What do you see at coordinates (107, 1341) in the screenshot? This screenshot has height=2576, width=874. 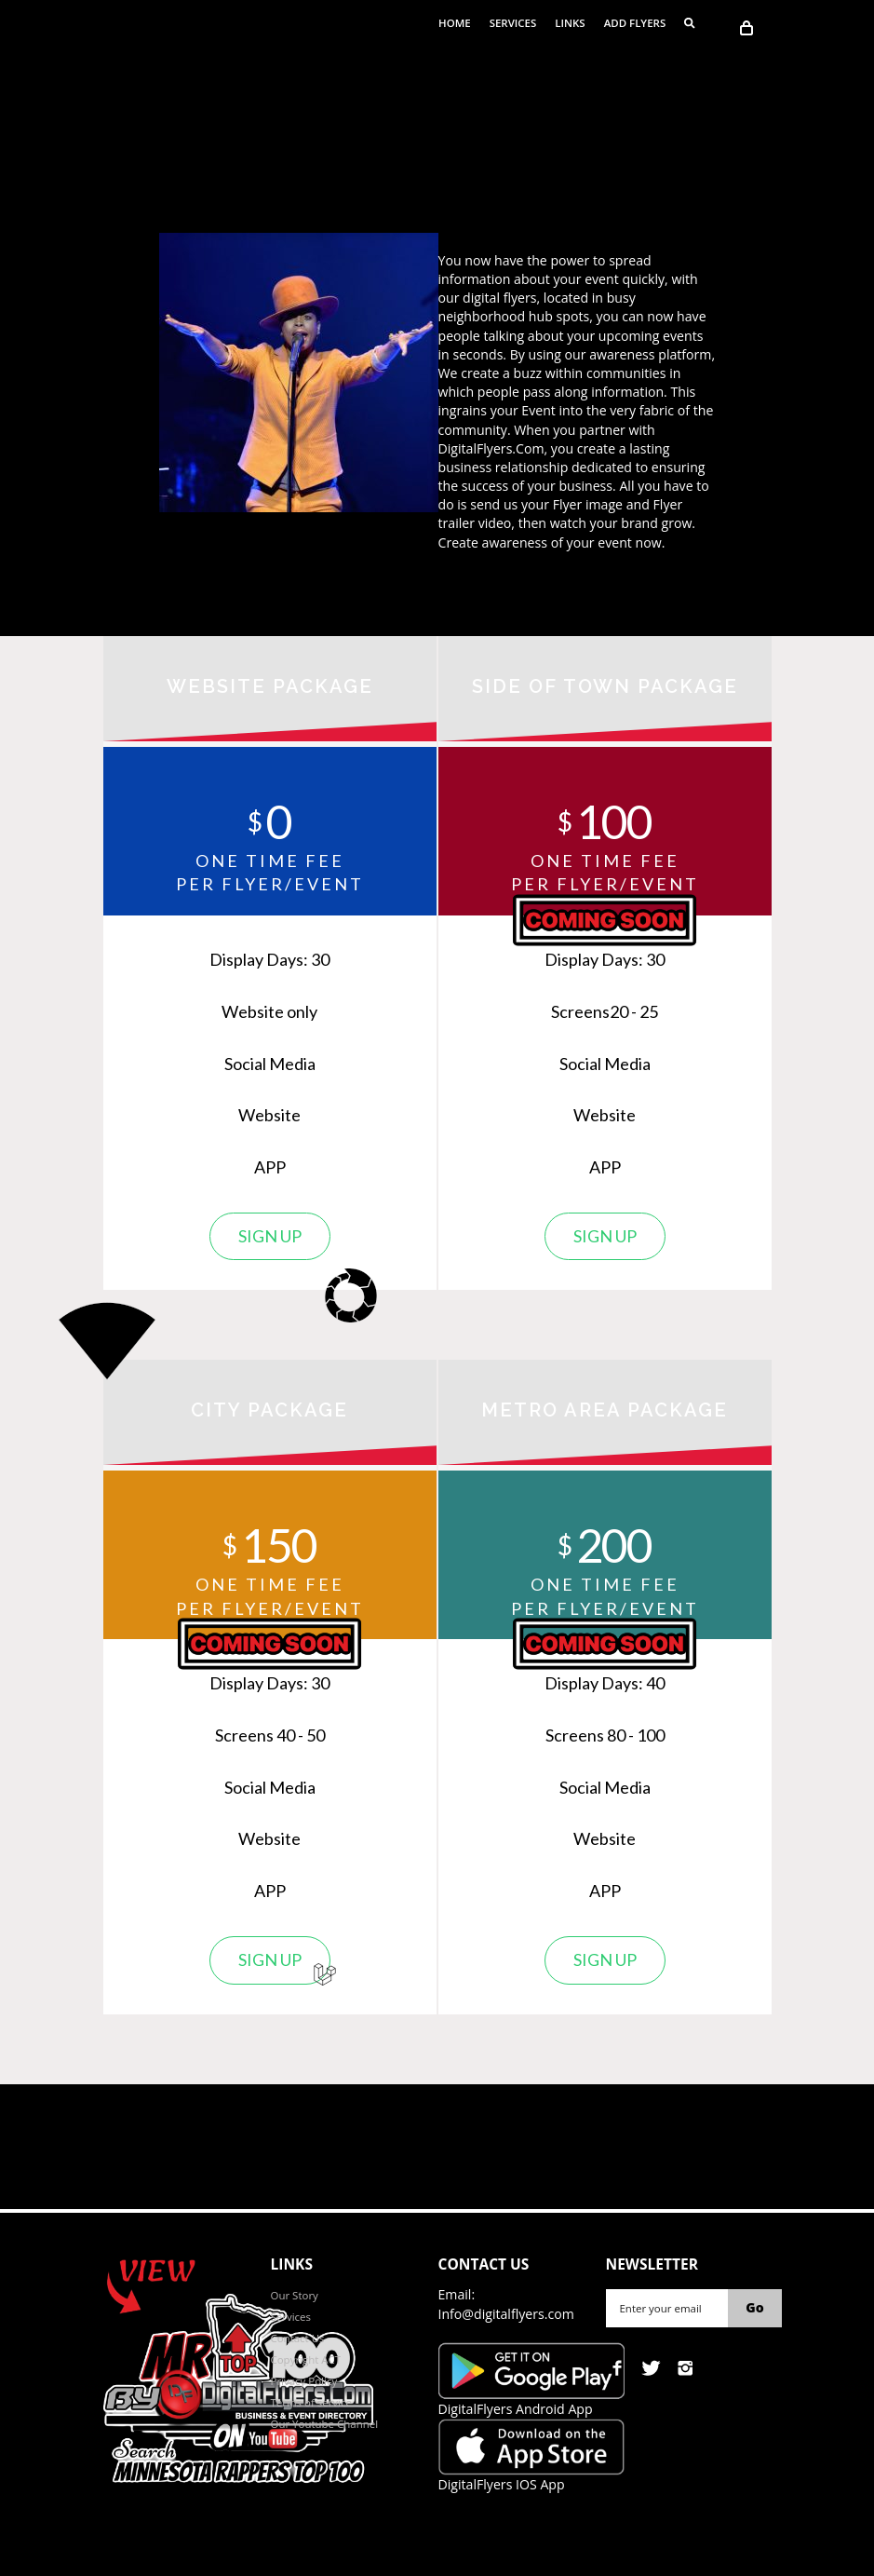 I see `indicates active wifi connection` at bounding box center [107, 1341].